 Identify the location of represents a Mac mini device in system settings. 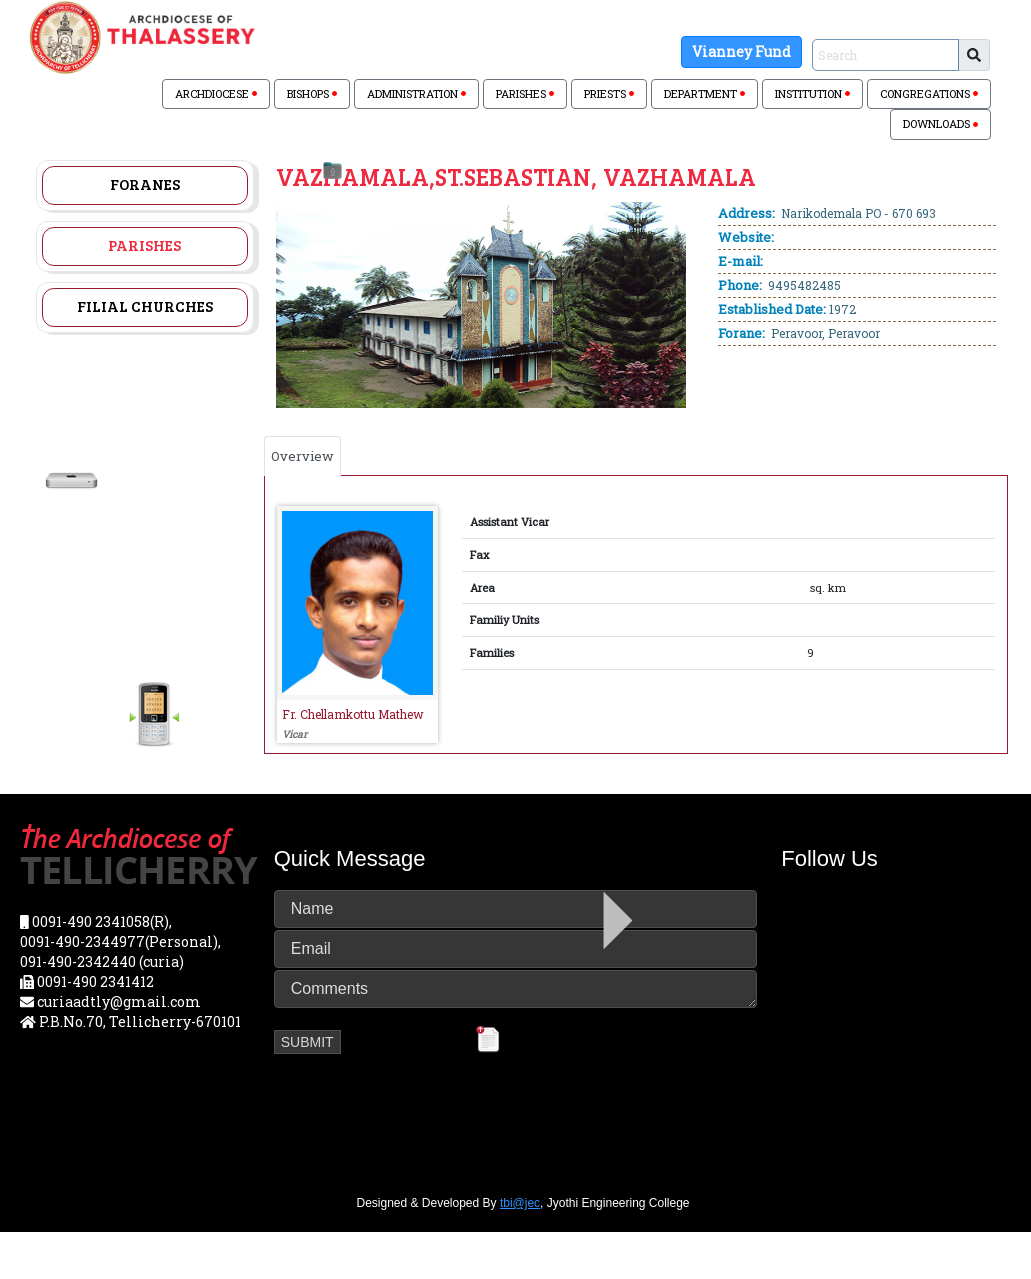
(71, 472).